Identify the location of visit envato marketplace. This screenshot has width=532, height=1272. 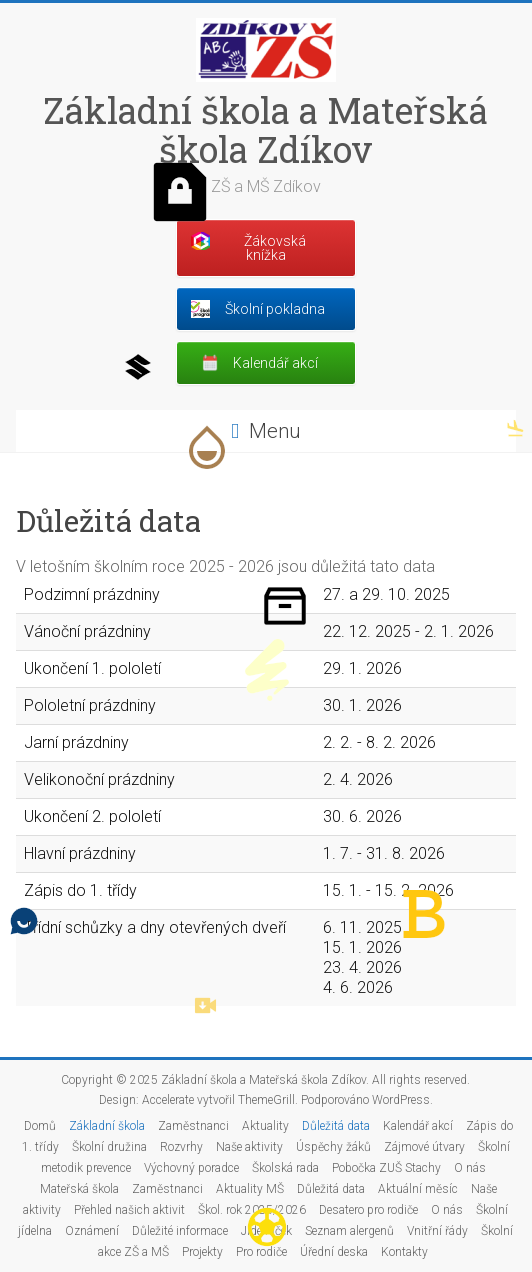
(267, 670).